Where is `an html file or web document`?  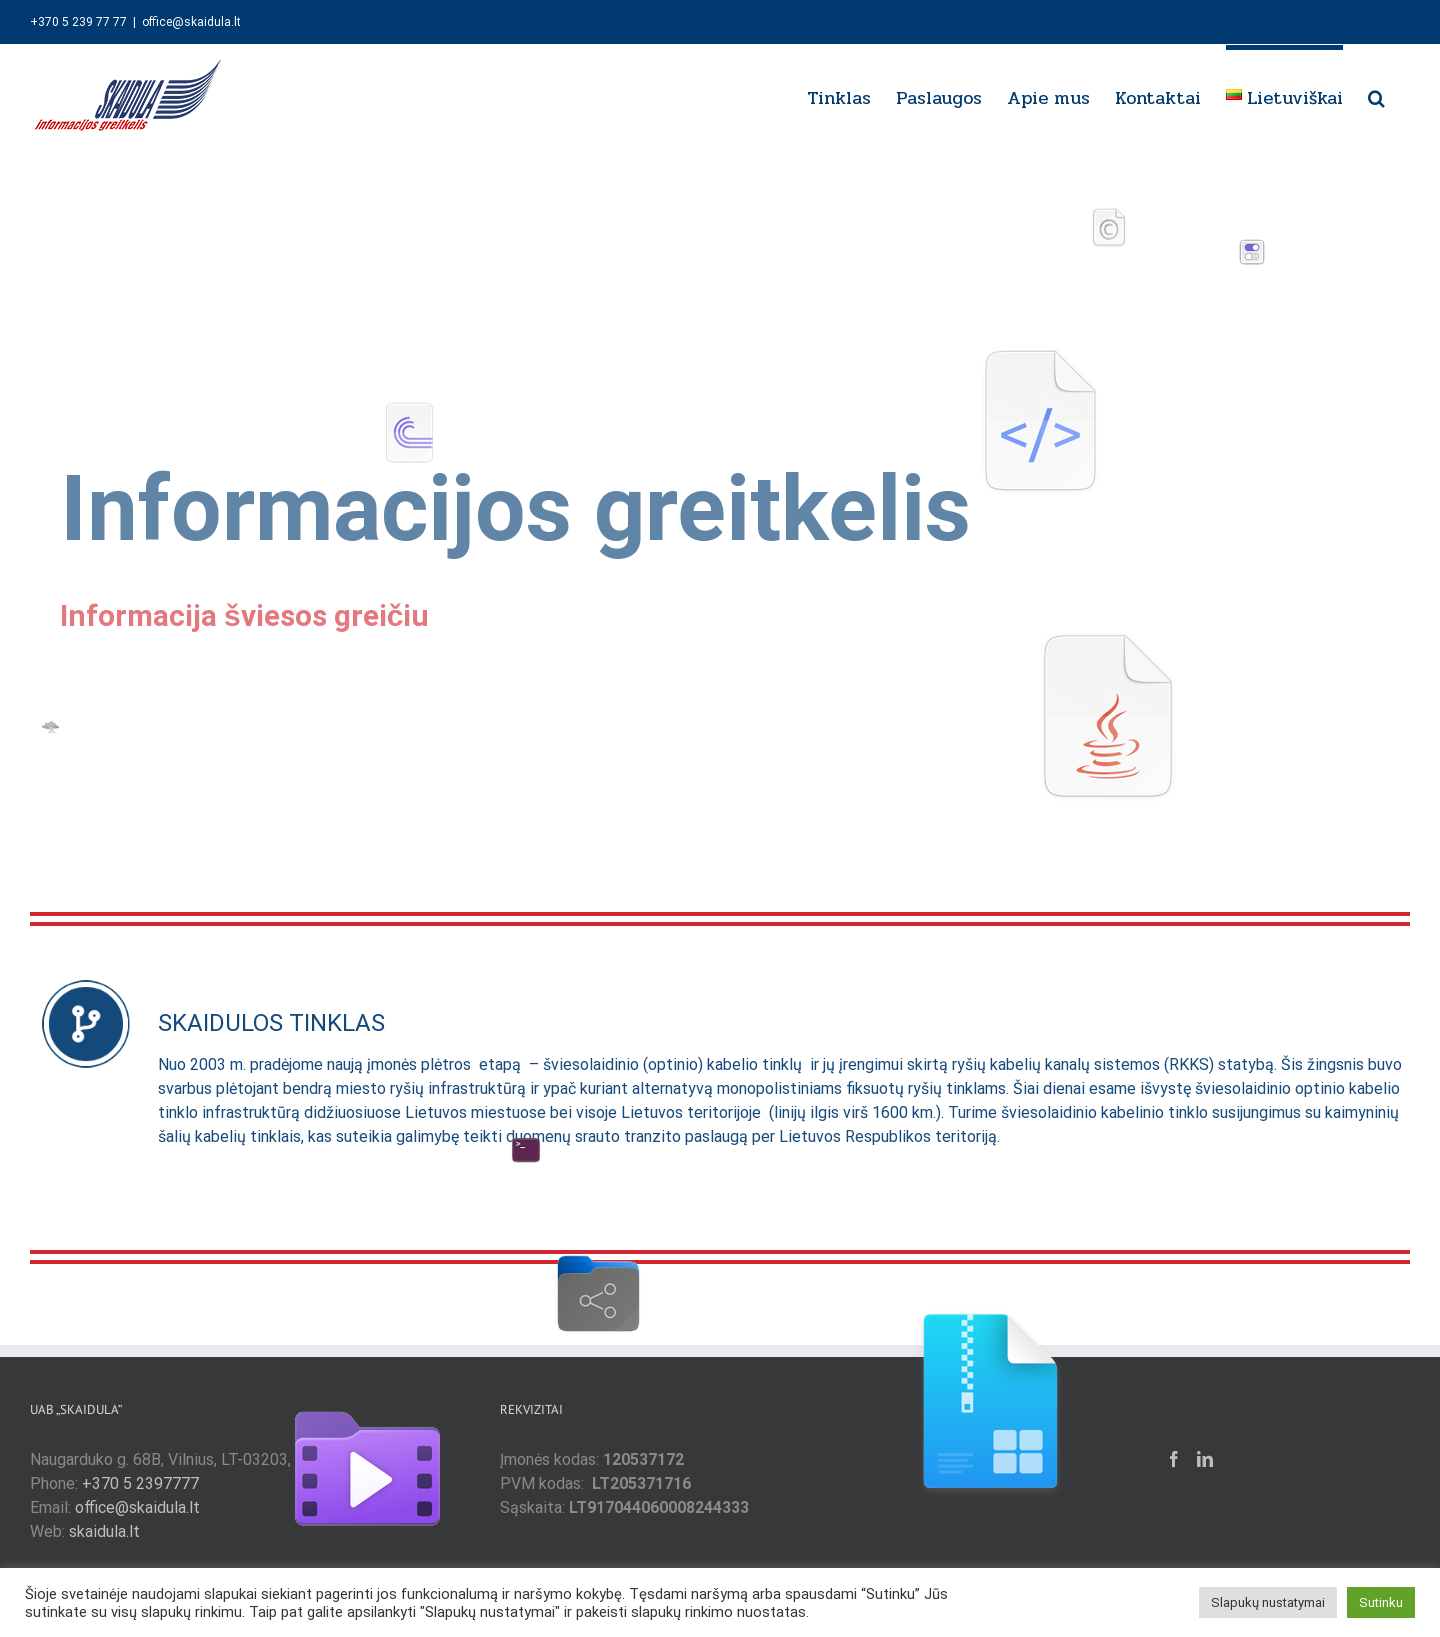
an html file or web document is located at coordinates (1040, 420).